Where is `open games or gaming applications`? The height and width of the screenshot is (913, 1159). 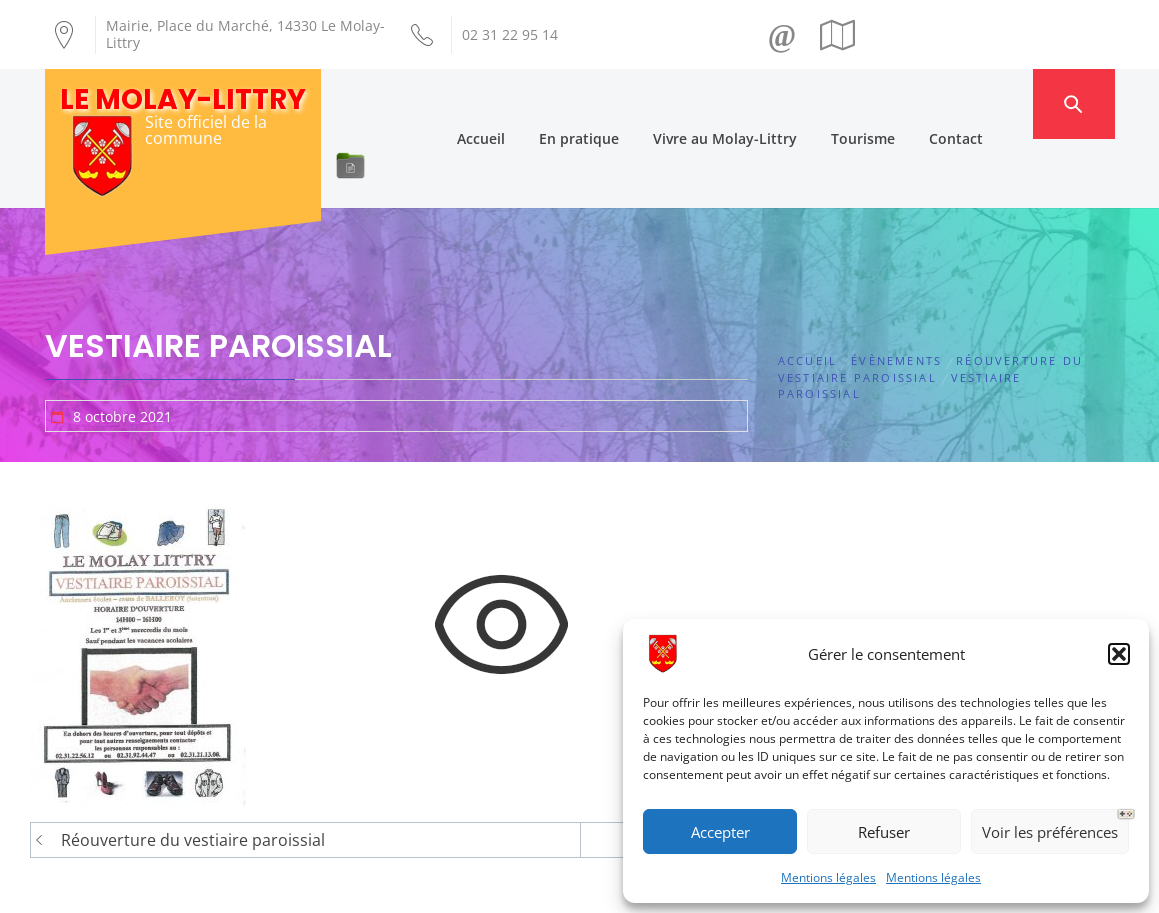
open games or gaming applications is located at coordinates (1126, 814).